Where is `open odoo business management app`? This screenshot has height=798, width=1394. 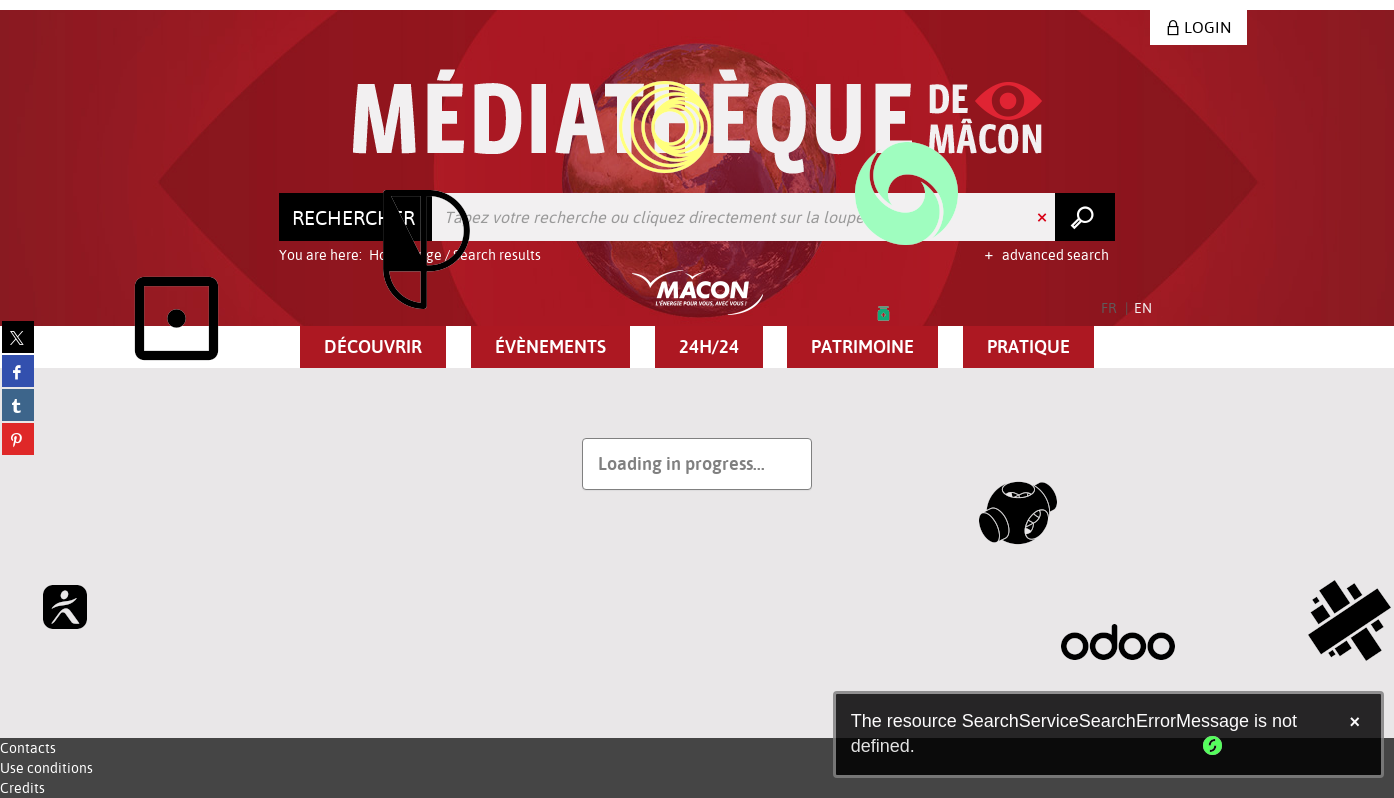
open odoo business management app is located at coordinates (1118, 642).